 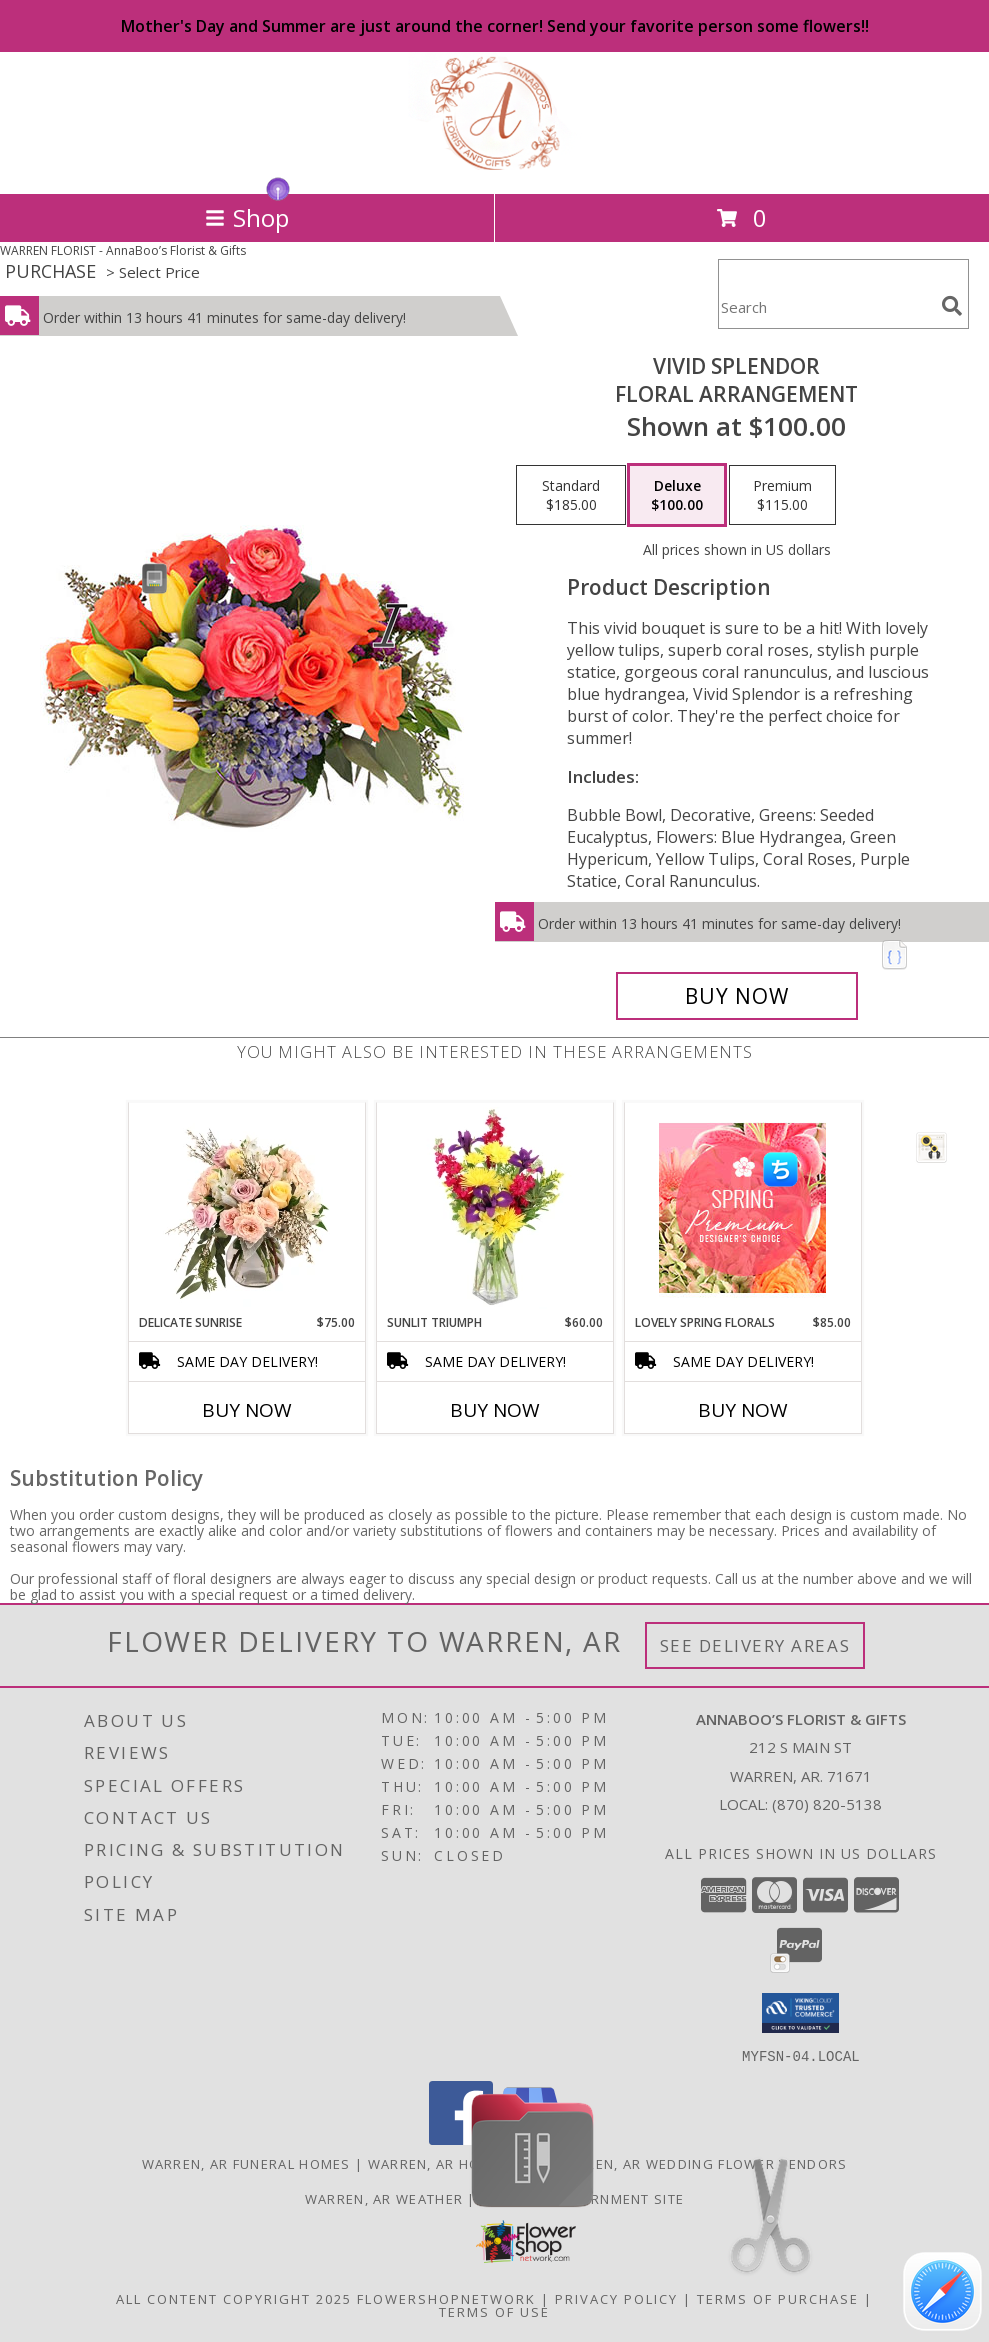 I want to click on apply italic formatting to selected text, so click(x=390, y=625).